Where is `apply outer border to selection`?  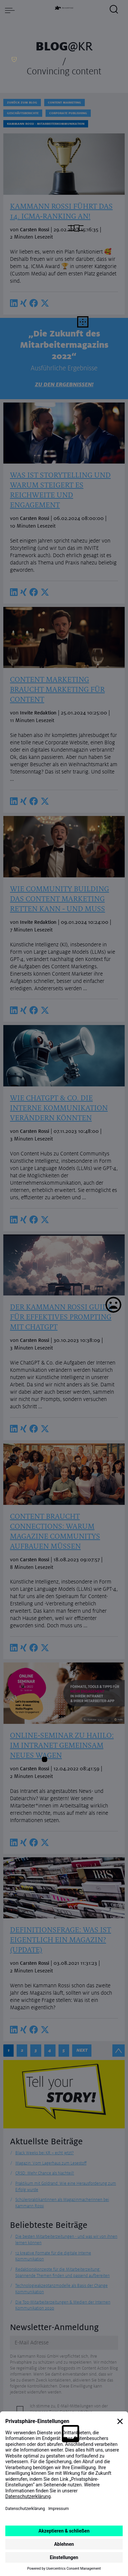
apply outer border to selection is located at coordinates (83, 322).